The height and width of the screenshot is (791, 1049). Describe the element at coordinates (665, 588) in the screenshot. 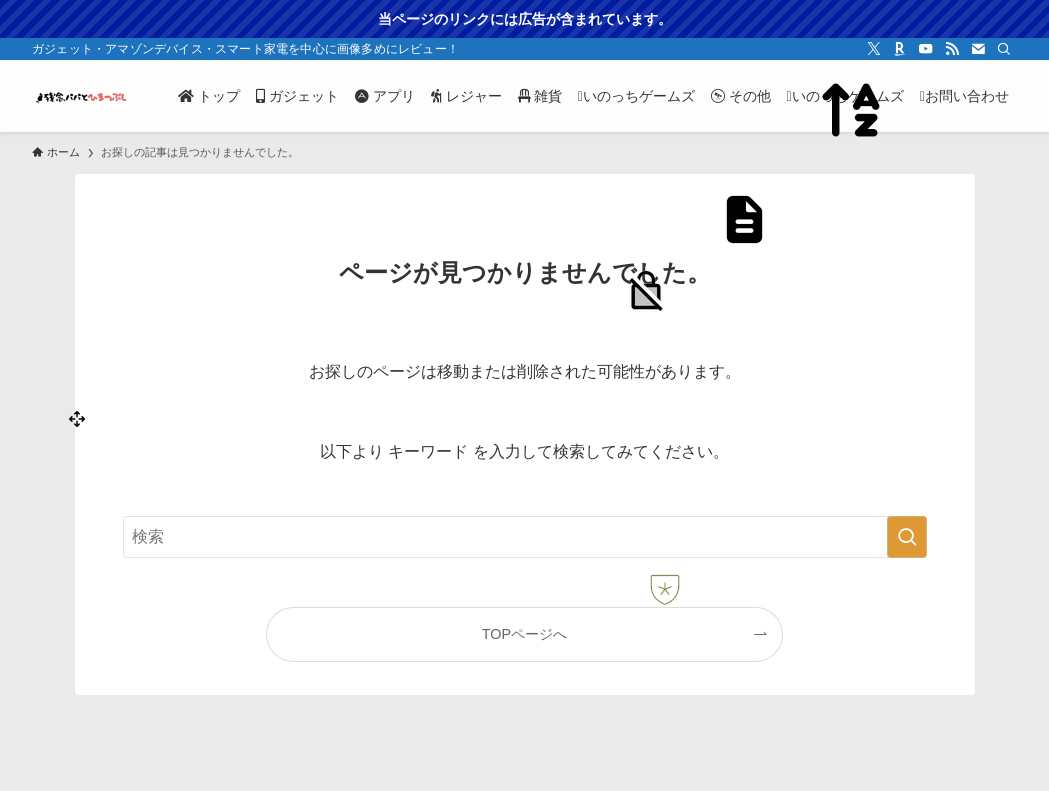

I see `view security rating or trust status` at that location.